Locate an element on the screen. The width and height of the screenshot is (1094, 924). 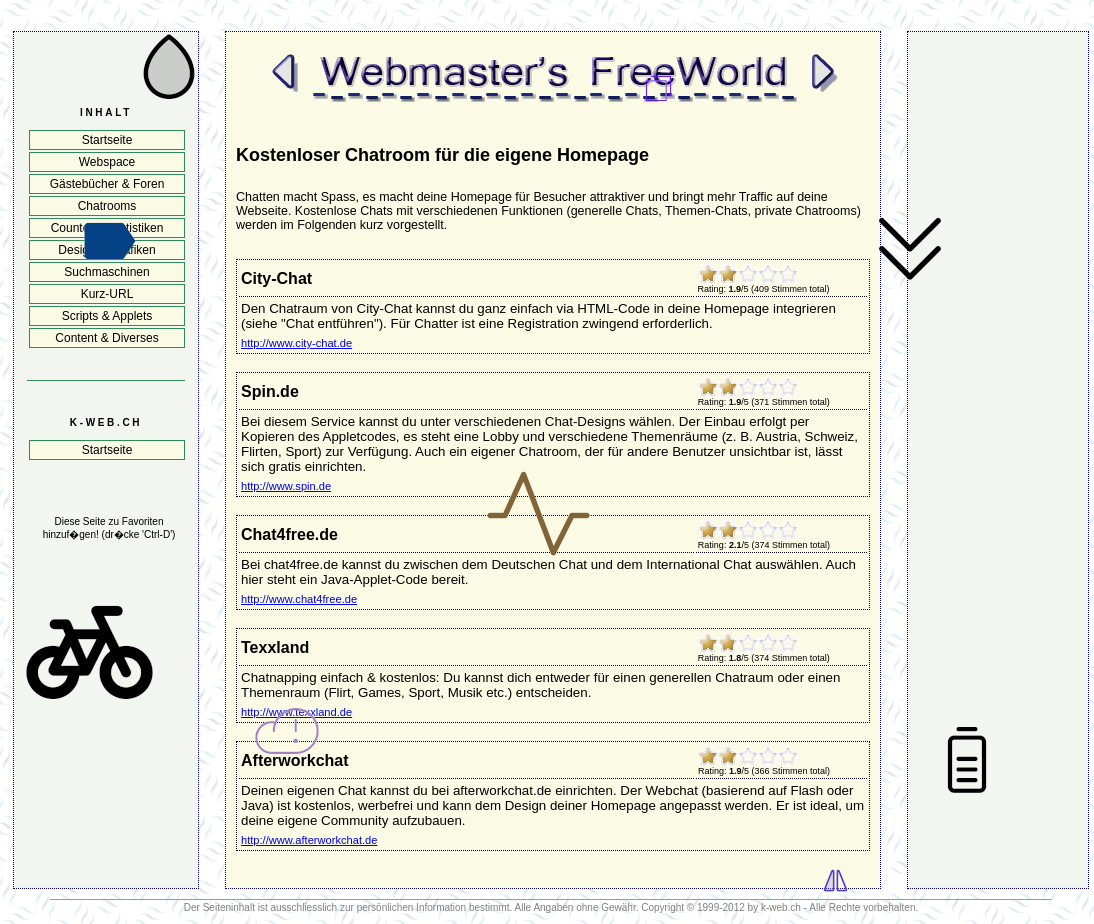
copy to clipboard is located at coordinates (658, 88).